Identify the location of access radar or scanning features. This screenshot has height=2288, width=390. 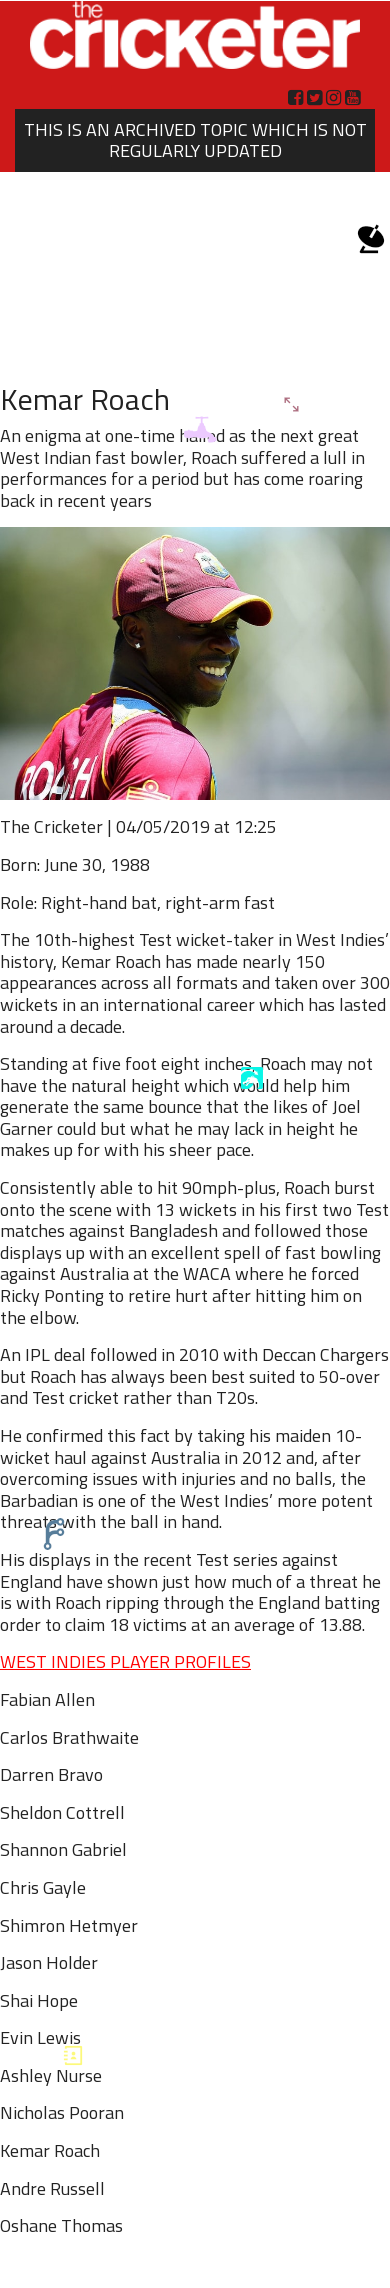
(371, 239).